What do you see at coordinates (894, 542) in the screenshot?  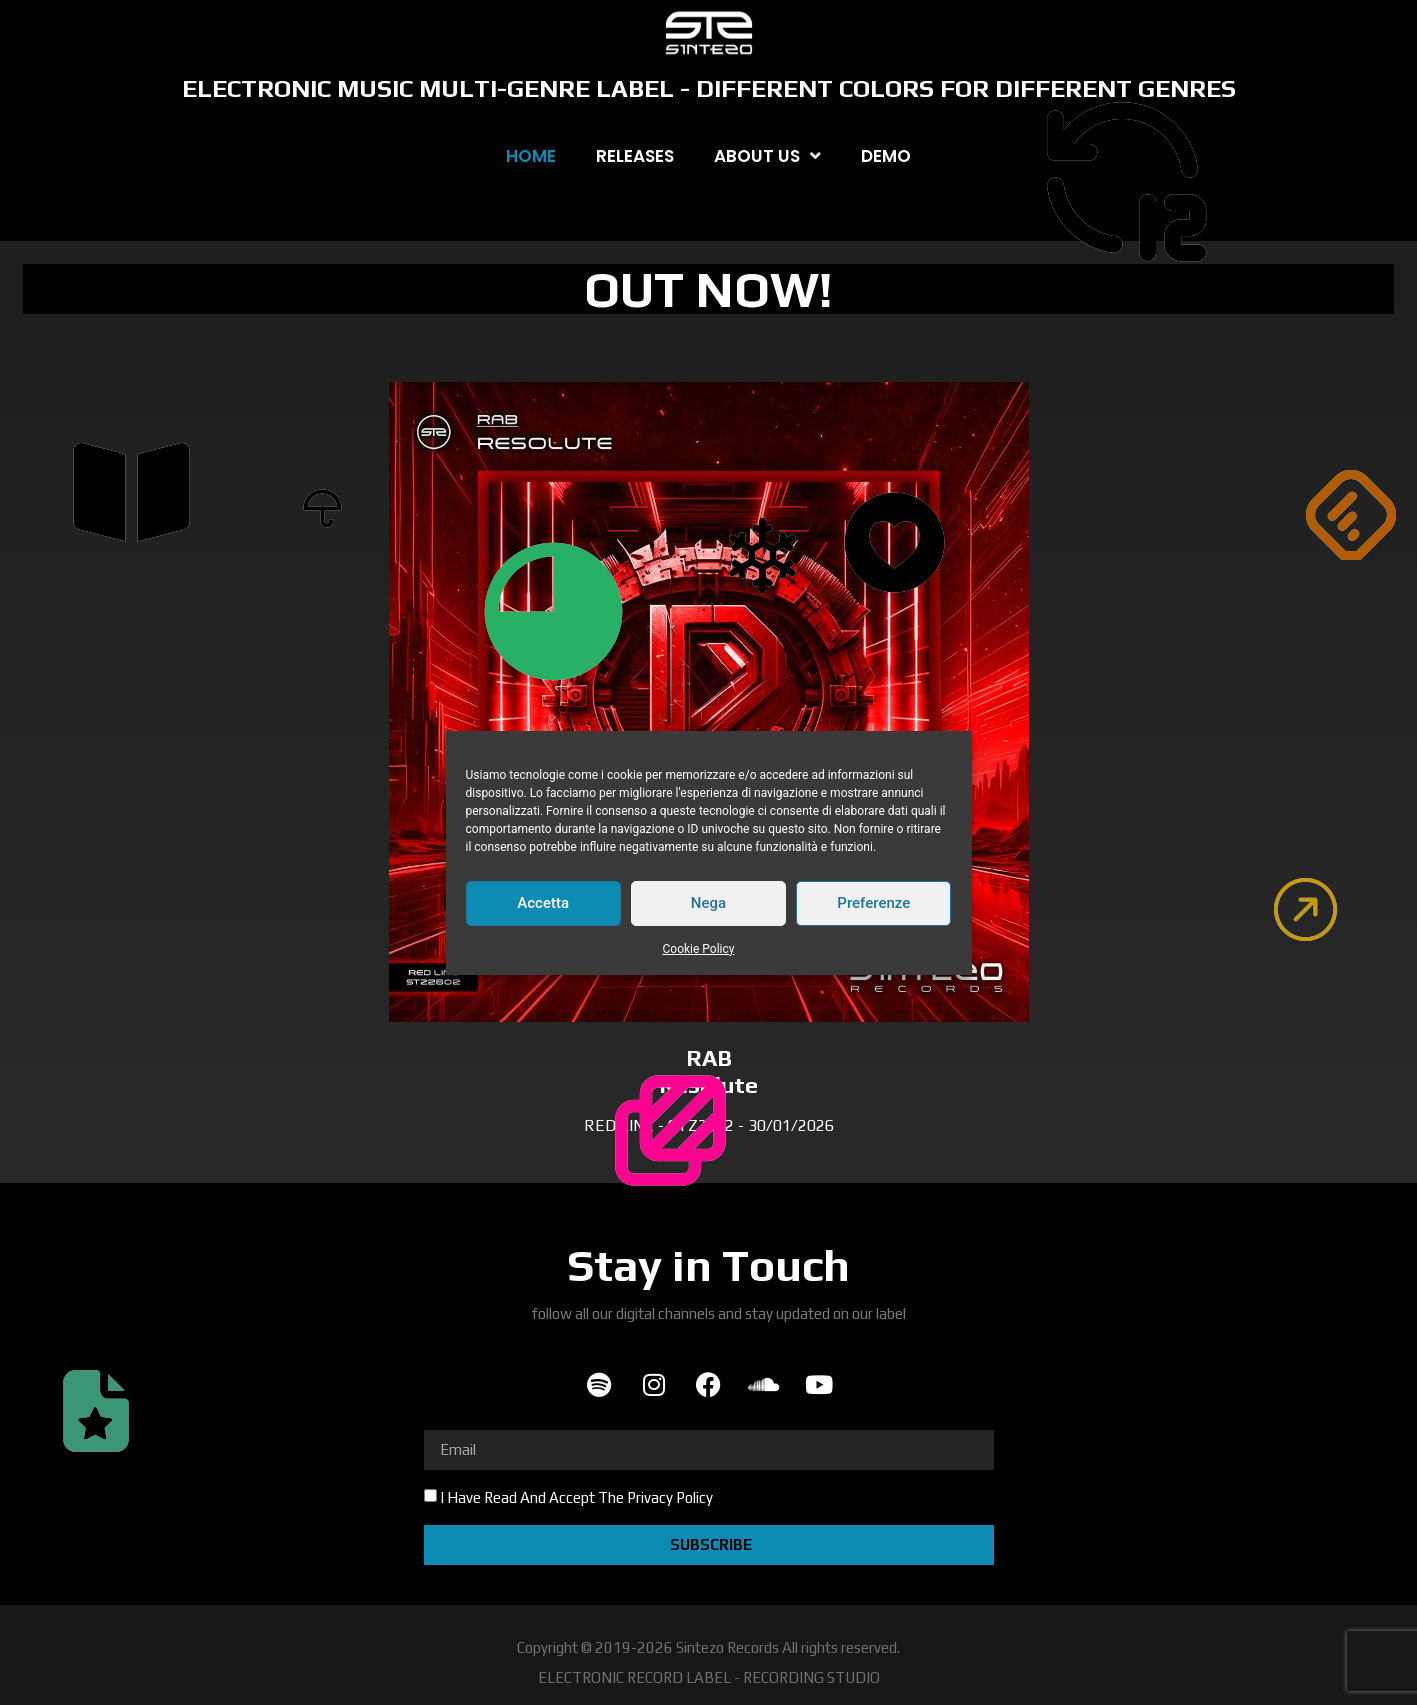 I see `add to favorites` at bounding box center [894, 542].